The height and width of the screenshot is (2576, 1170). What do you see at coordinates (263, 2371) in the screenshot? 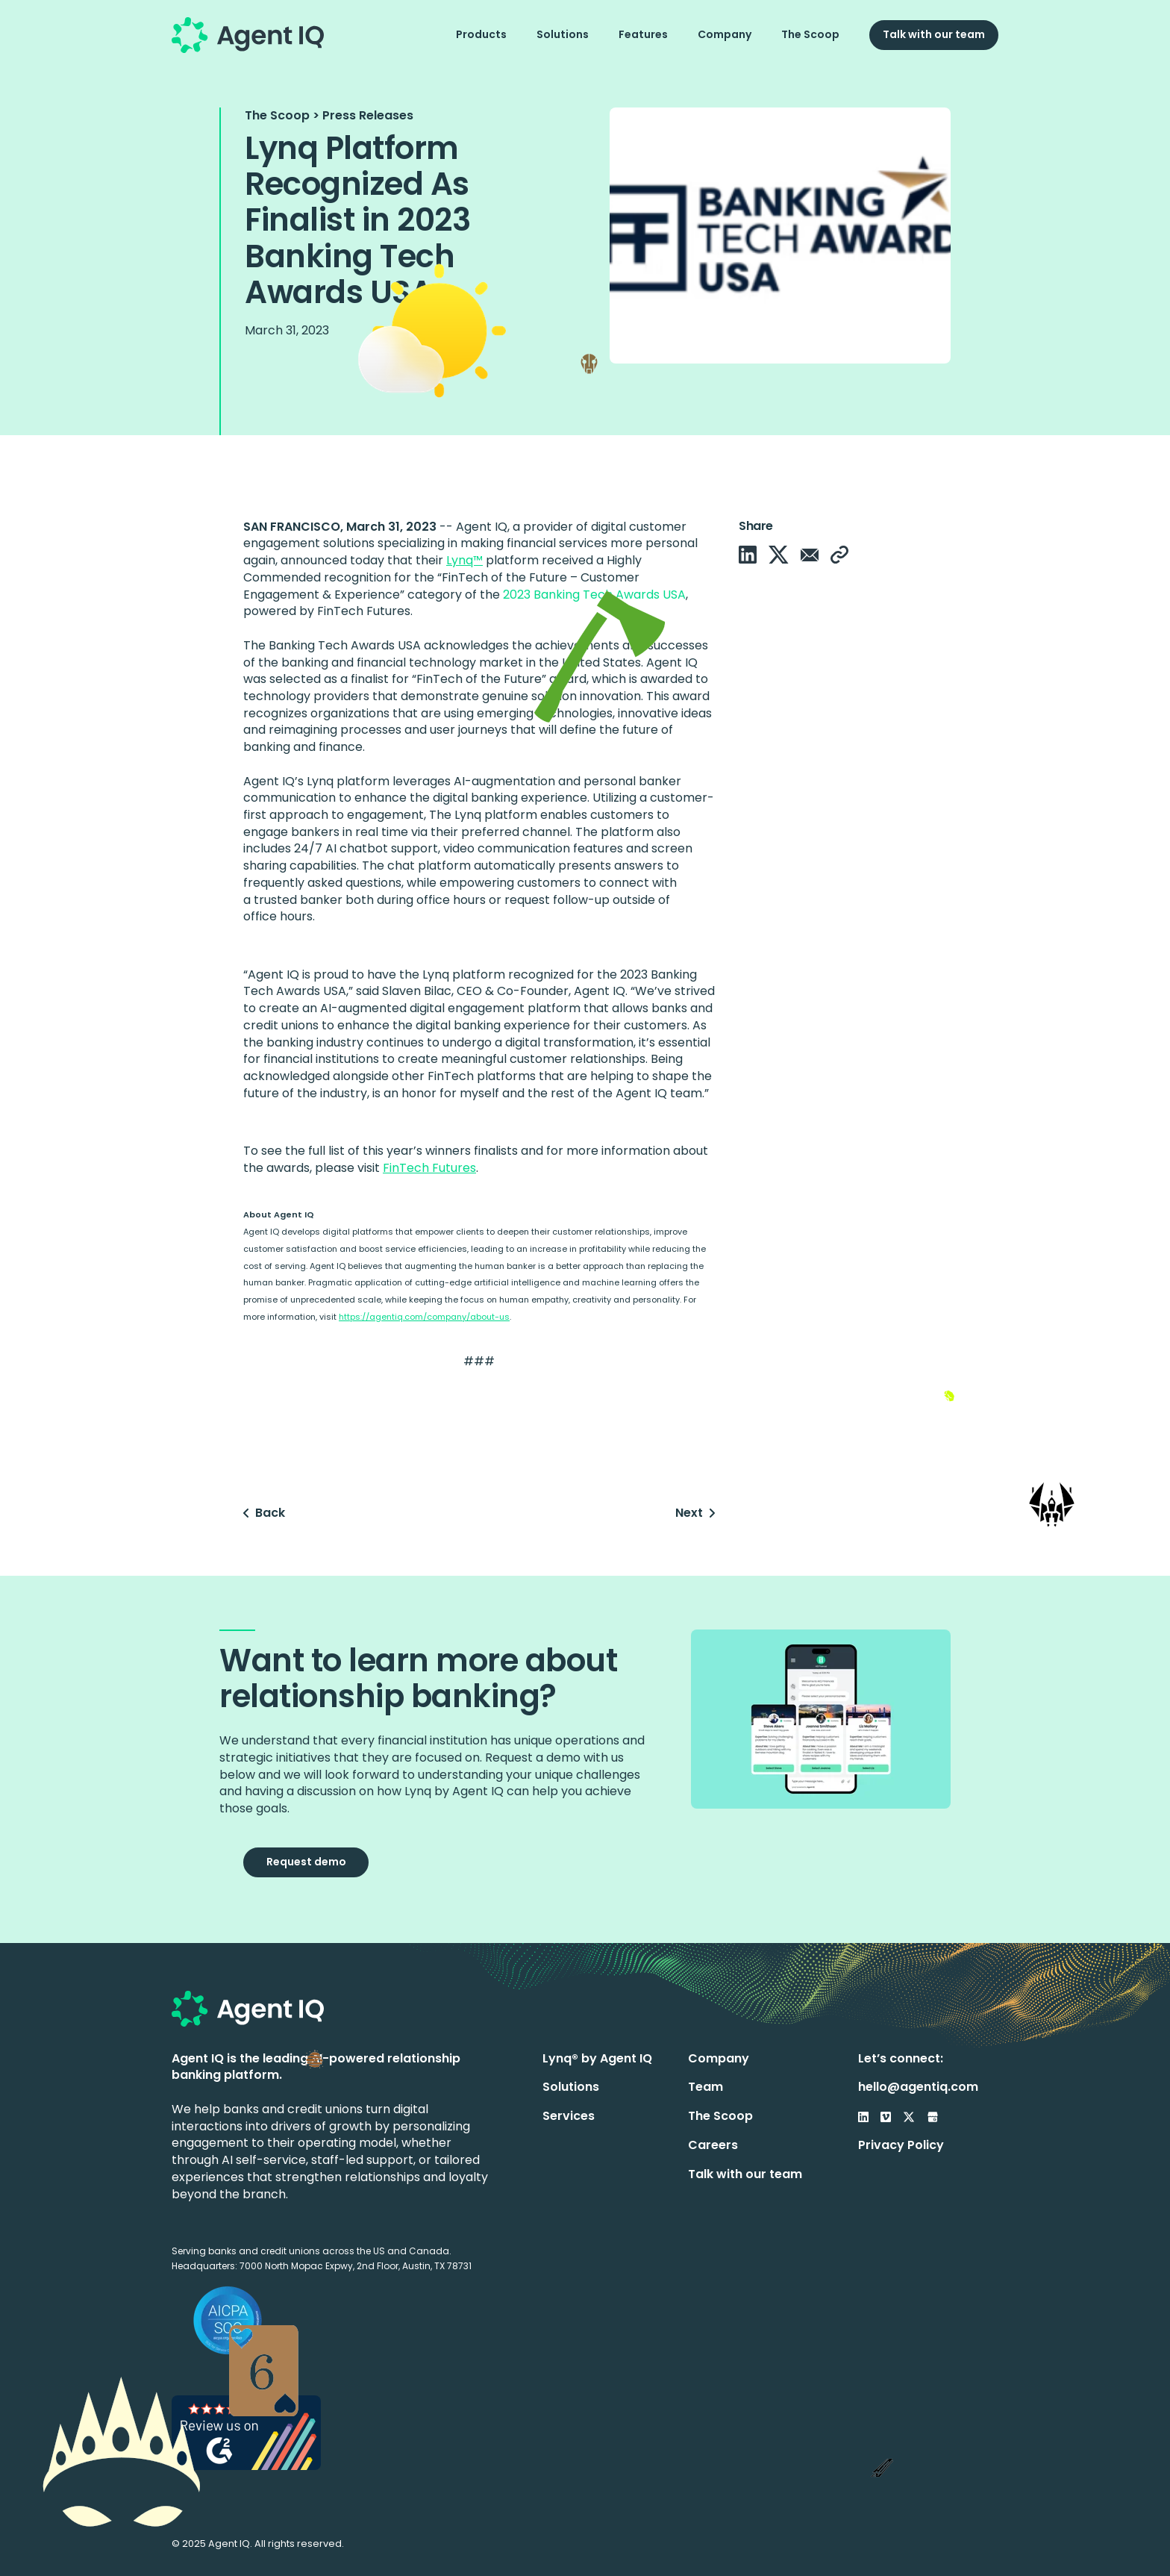
I see `six of hearts playing card` at bounding box center [263, 2371].